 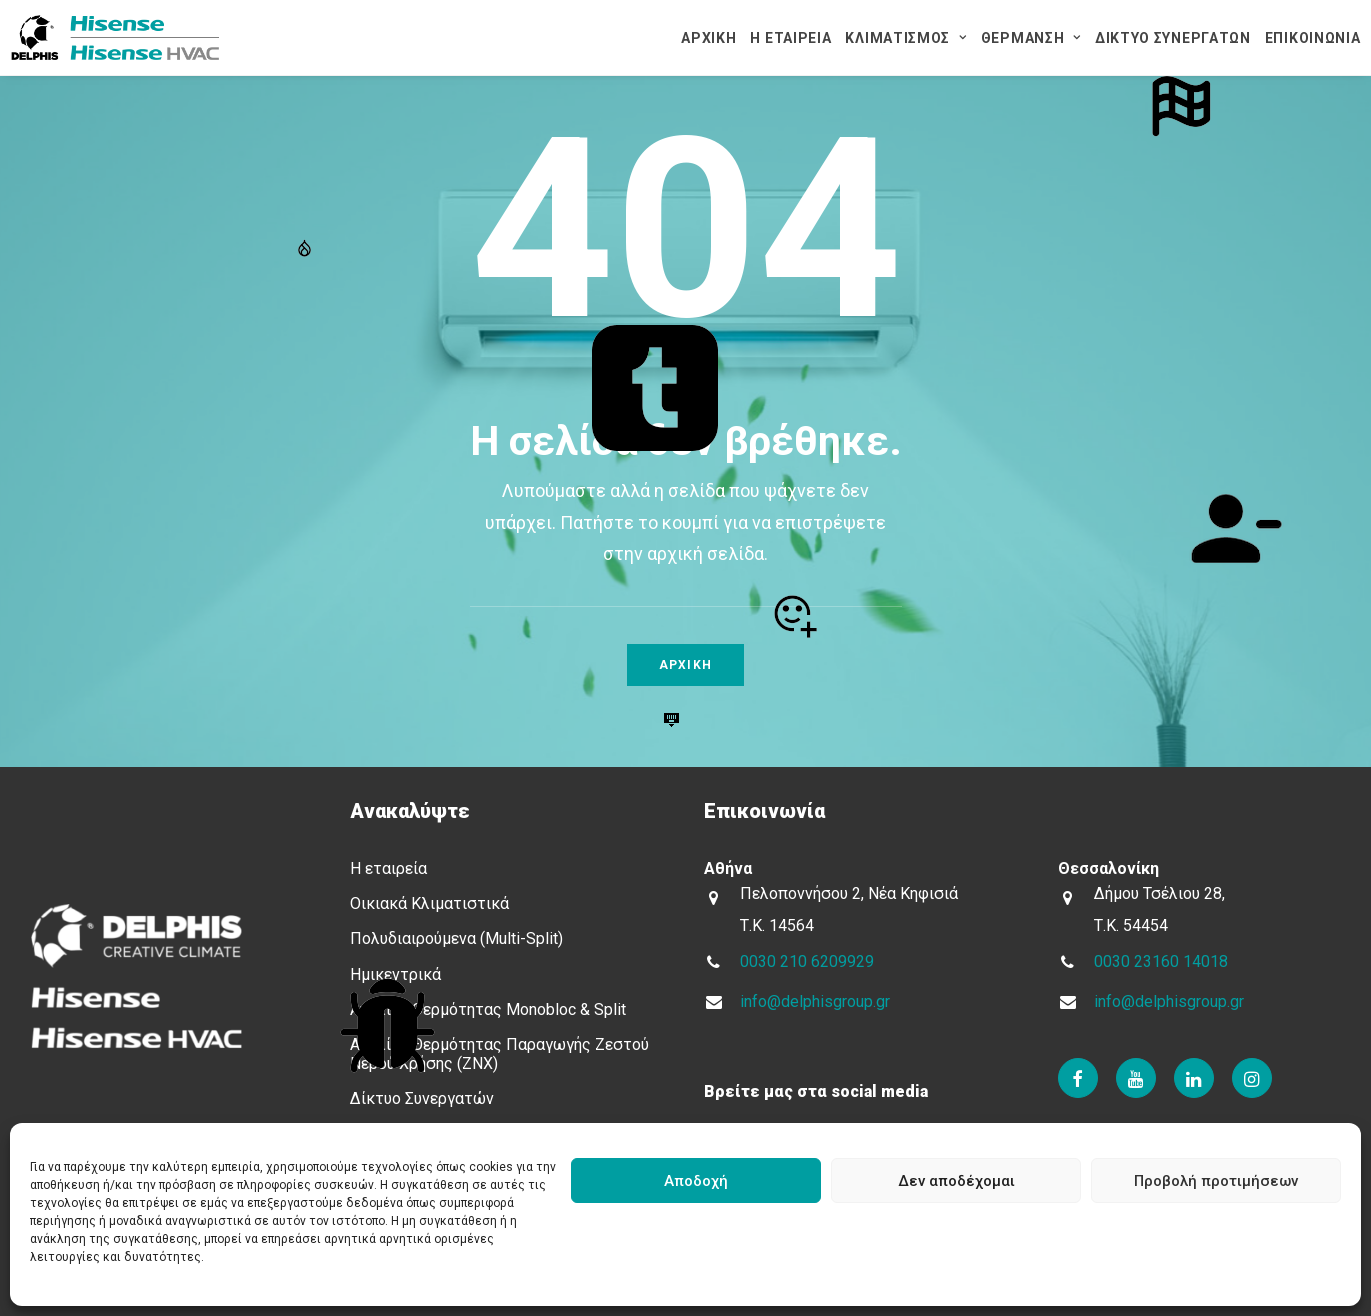 I want to click on drupal content management system logo, so click(x=304, y=248).